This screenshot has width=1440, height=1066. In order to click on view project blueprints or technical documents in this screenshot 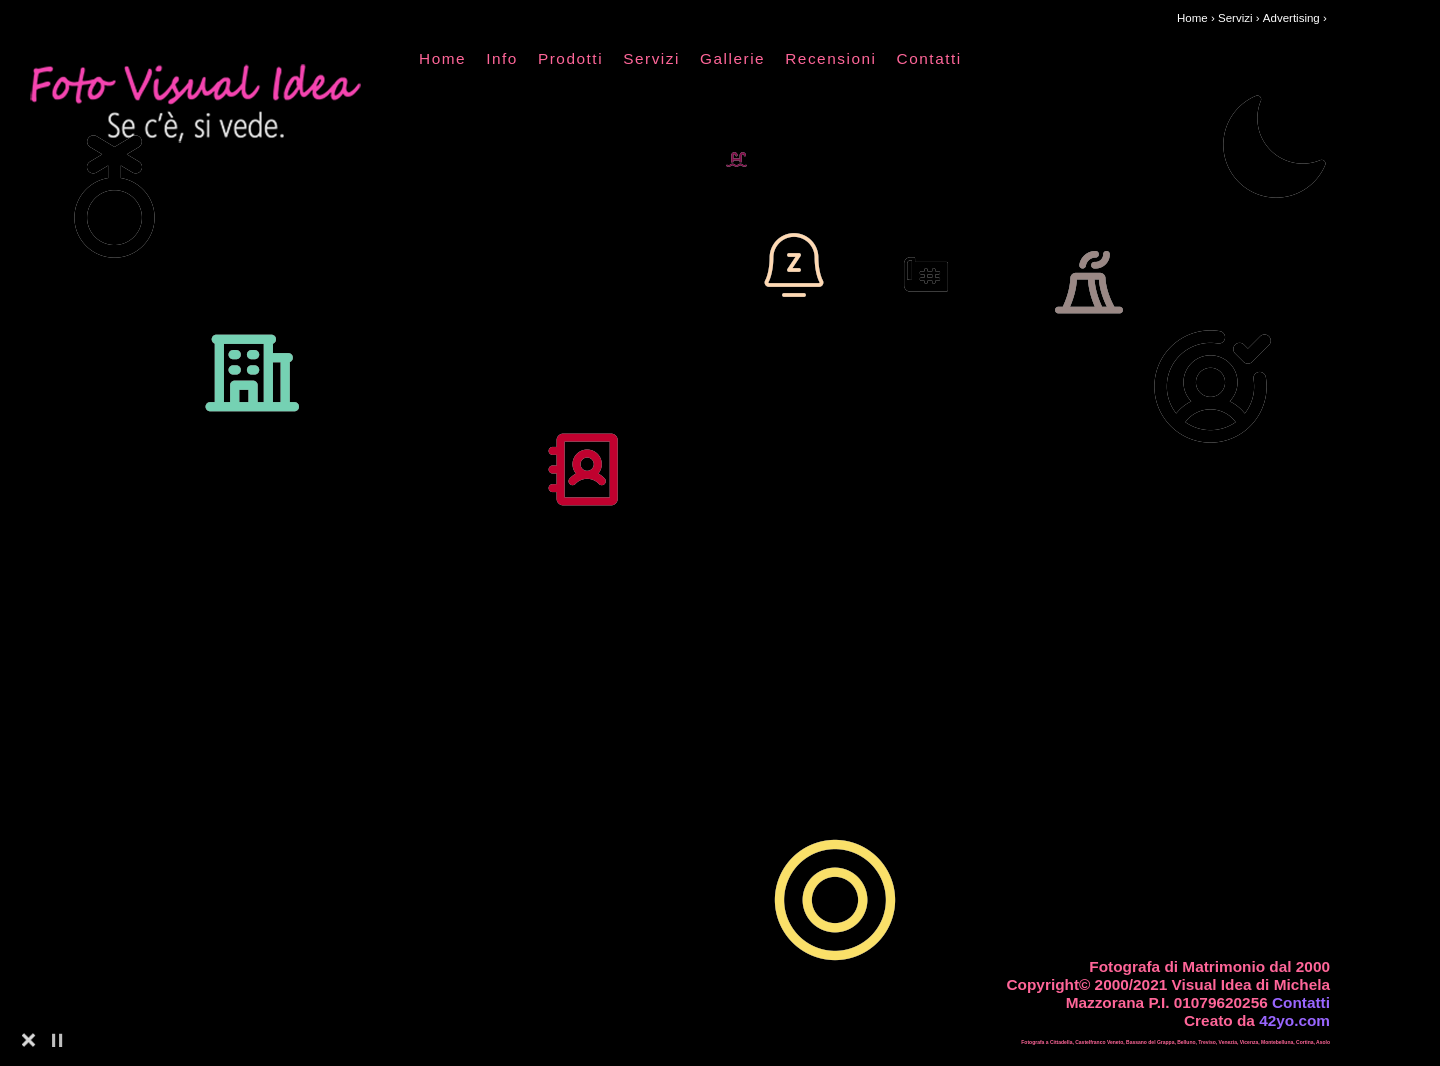, I will do `click(926, 276)`.